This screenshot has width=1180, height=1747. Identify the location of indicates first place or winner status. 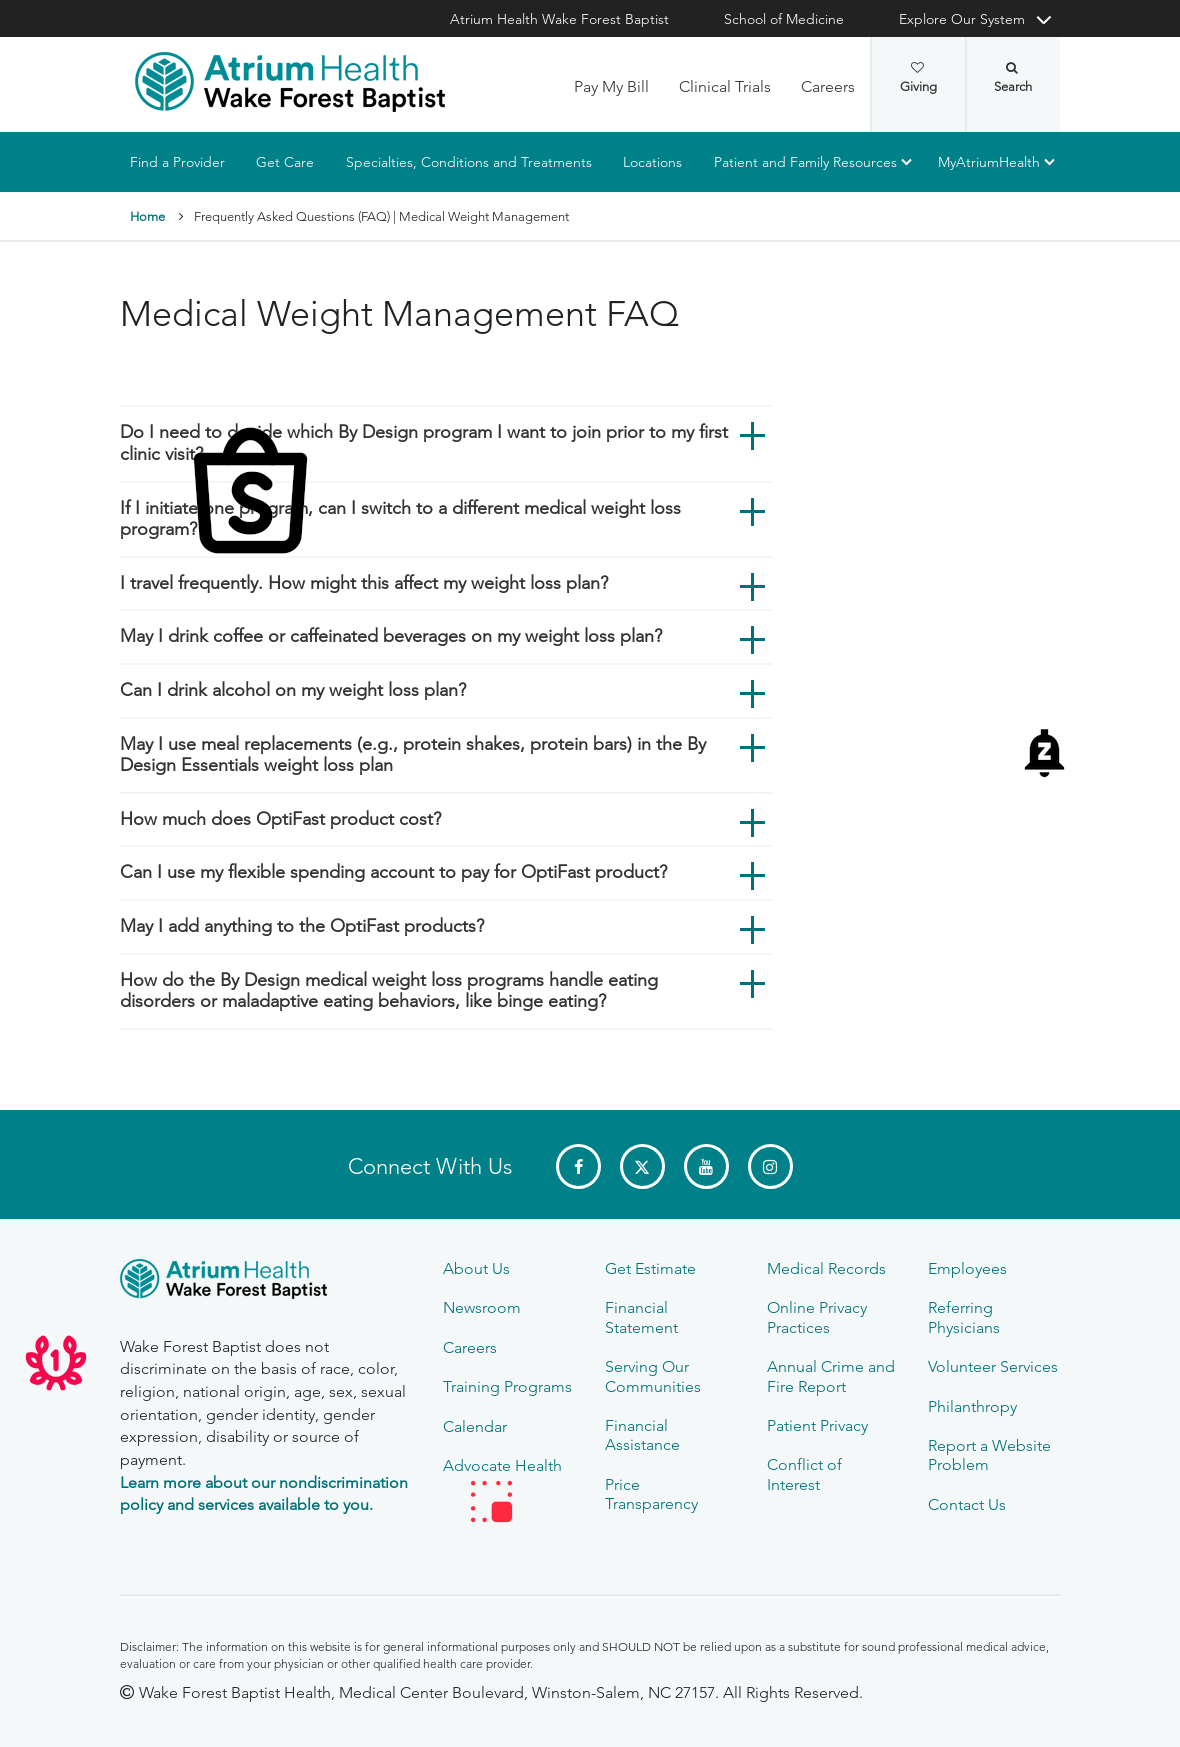
(56, 1363).